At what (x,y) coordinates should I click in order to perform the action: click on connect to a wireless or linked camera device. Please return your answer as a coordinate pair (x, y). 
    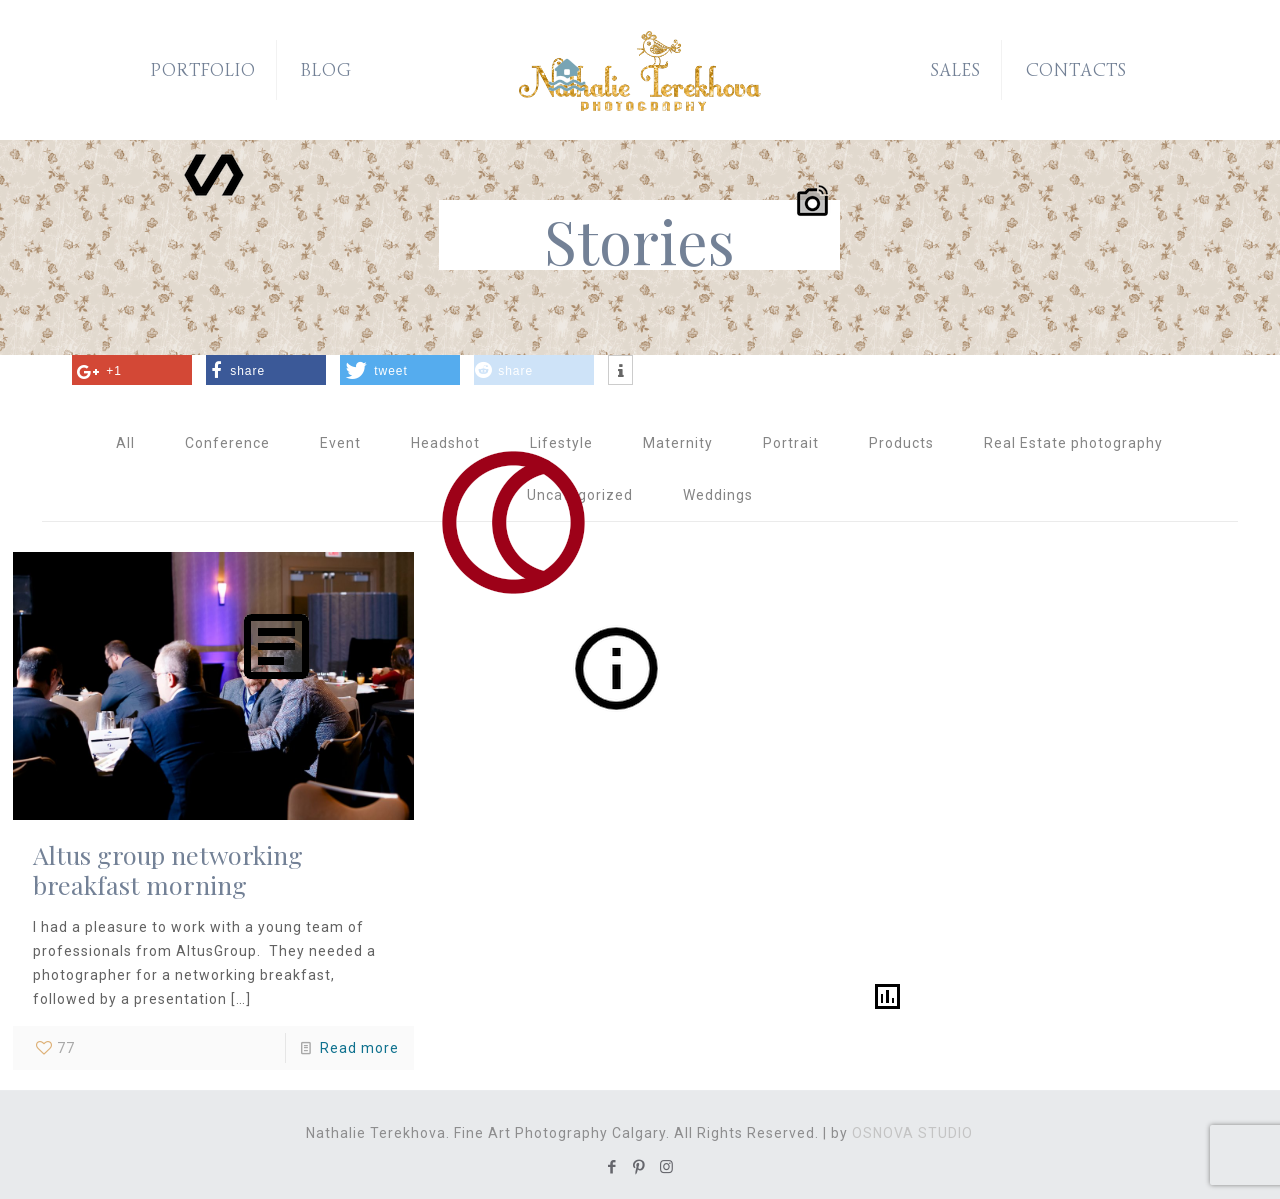
    Looking at the image, I should click on (812, 200).